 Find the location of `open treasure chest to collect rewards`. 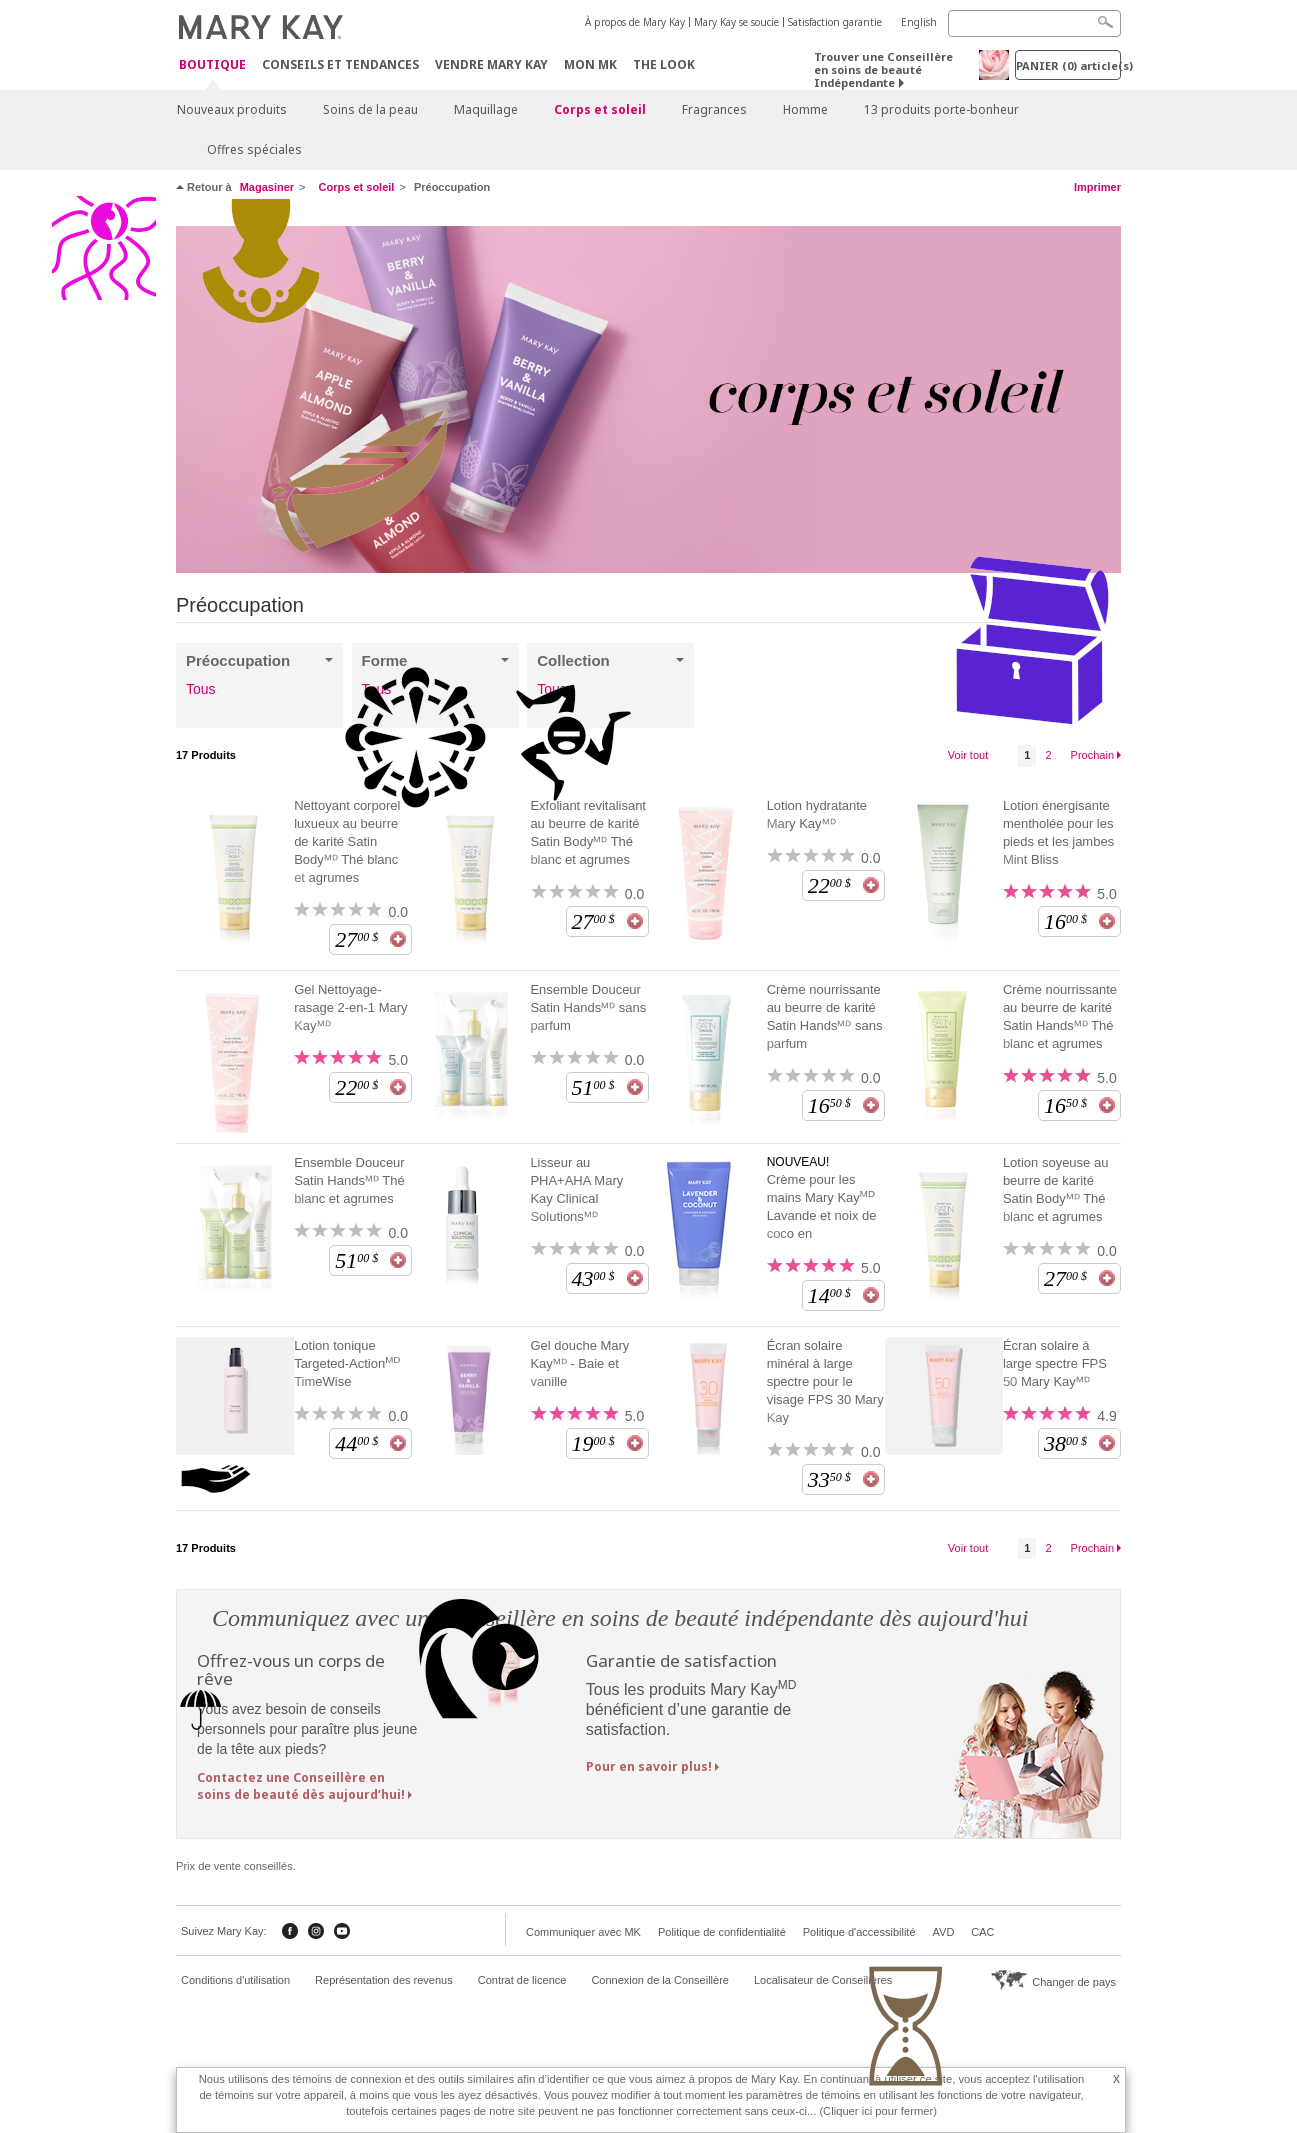

open treasure chest to collect rewards is located at coordinates (1032, 640).